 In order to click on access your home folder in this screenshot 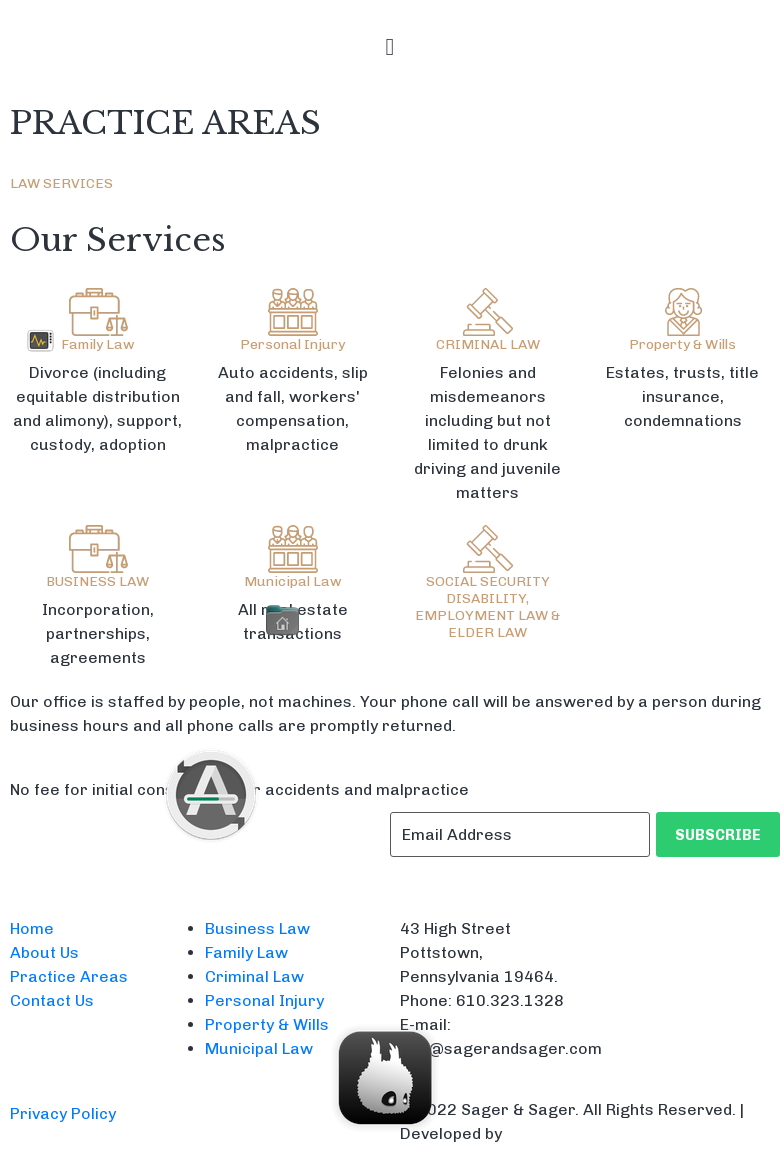, I will do `click(282, 619)`.